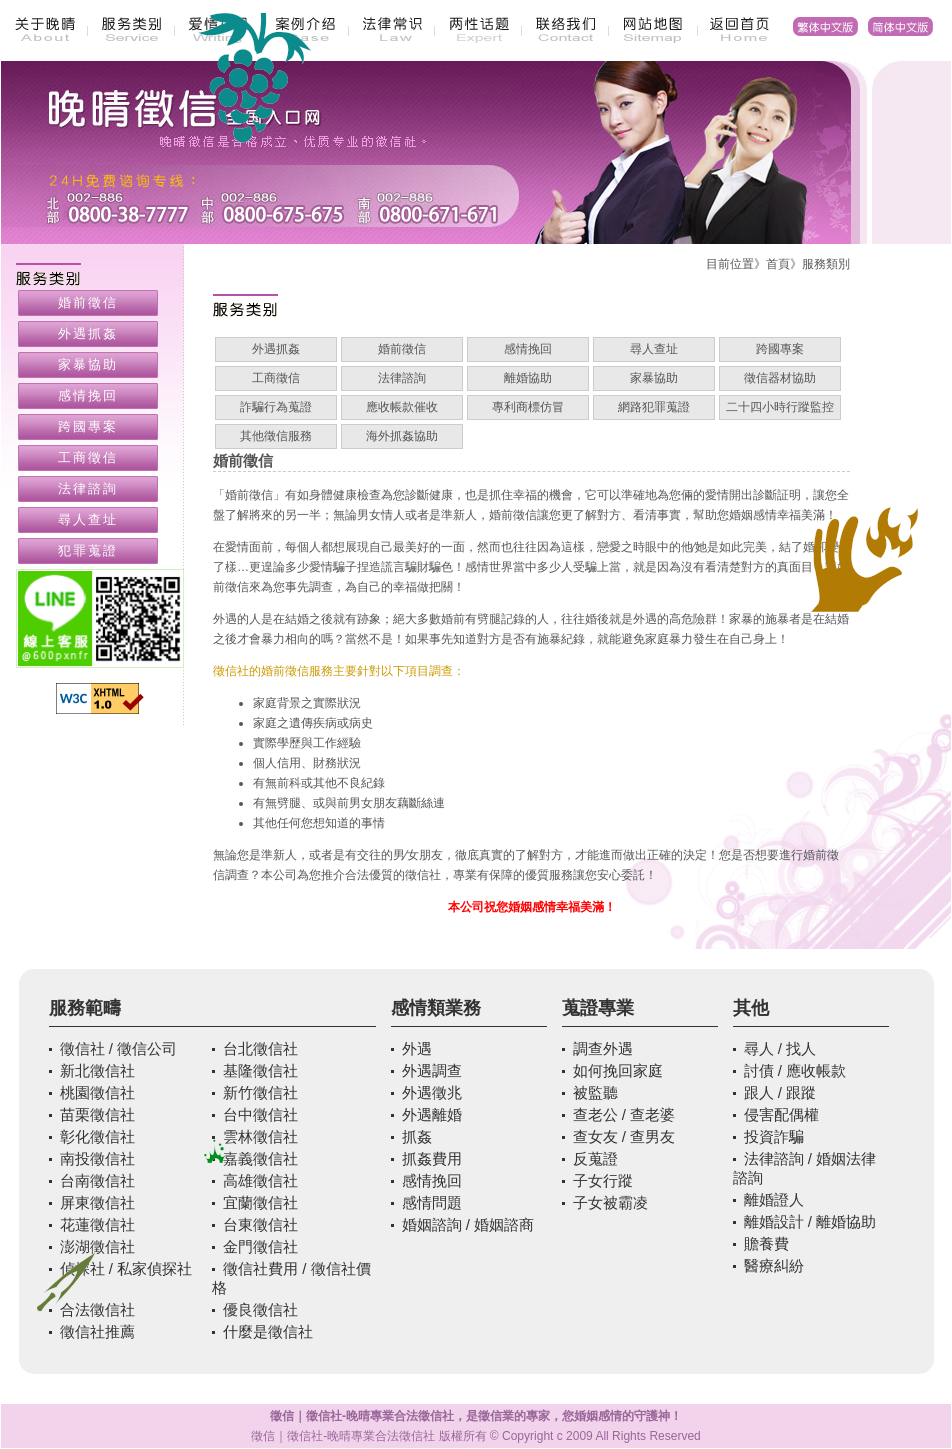 This screenshot has height=1449, width=952. I want to click on cast a fire spell or ability, so click(865, 557).